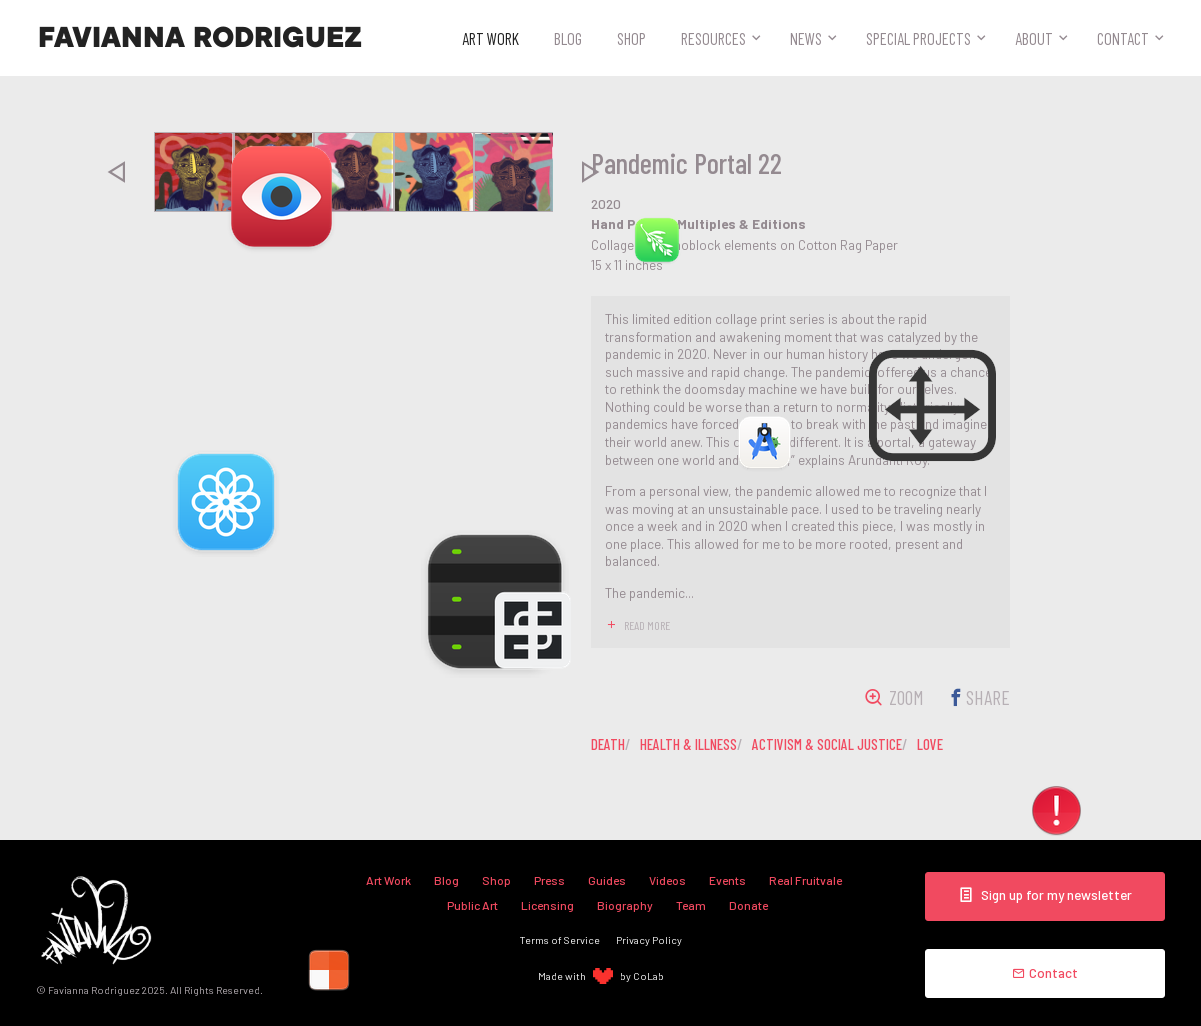  What do you see at coordinates (281, 196) in the screenshot?
I see `open aegisub subtitle editor` at bounding box center [281, 196].